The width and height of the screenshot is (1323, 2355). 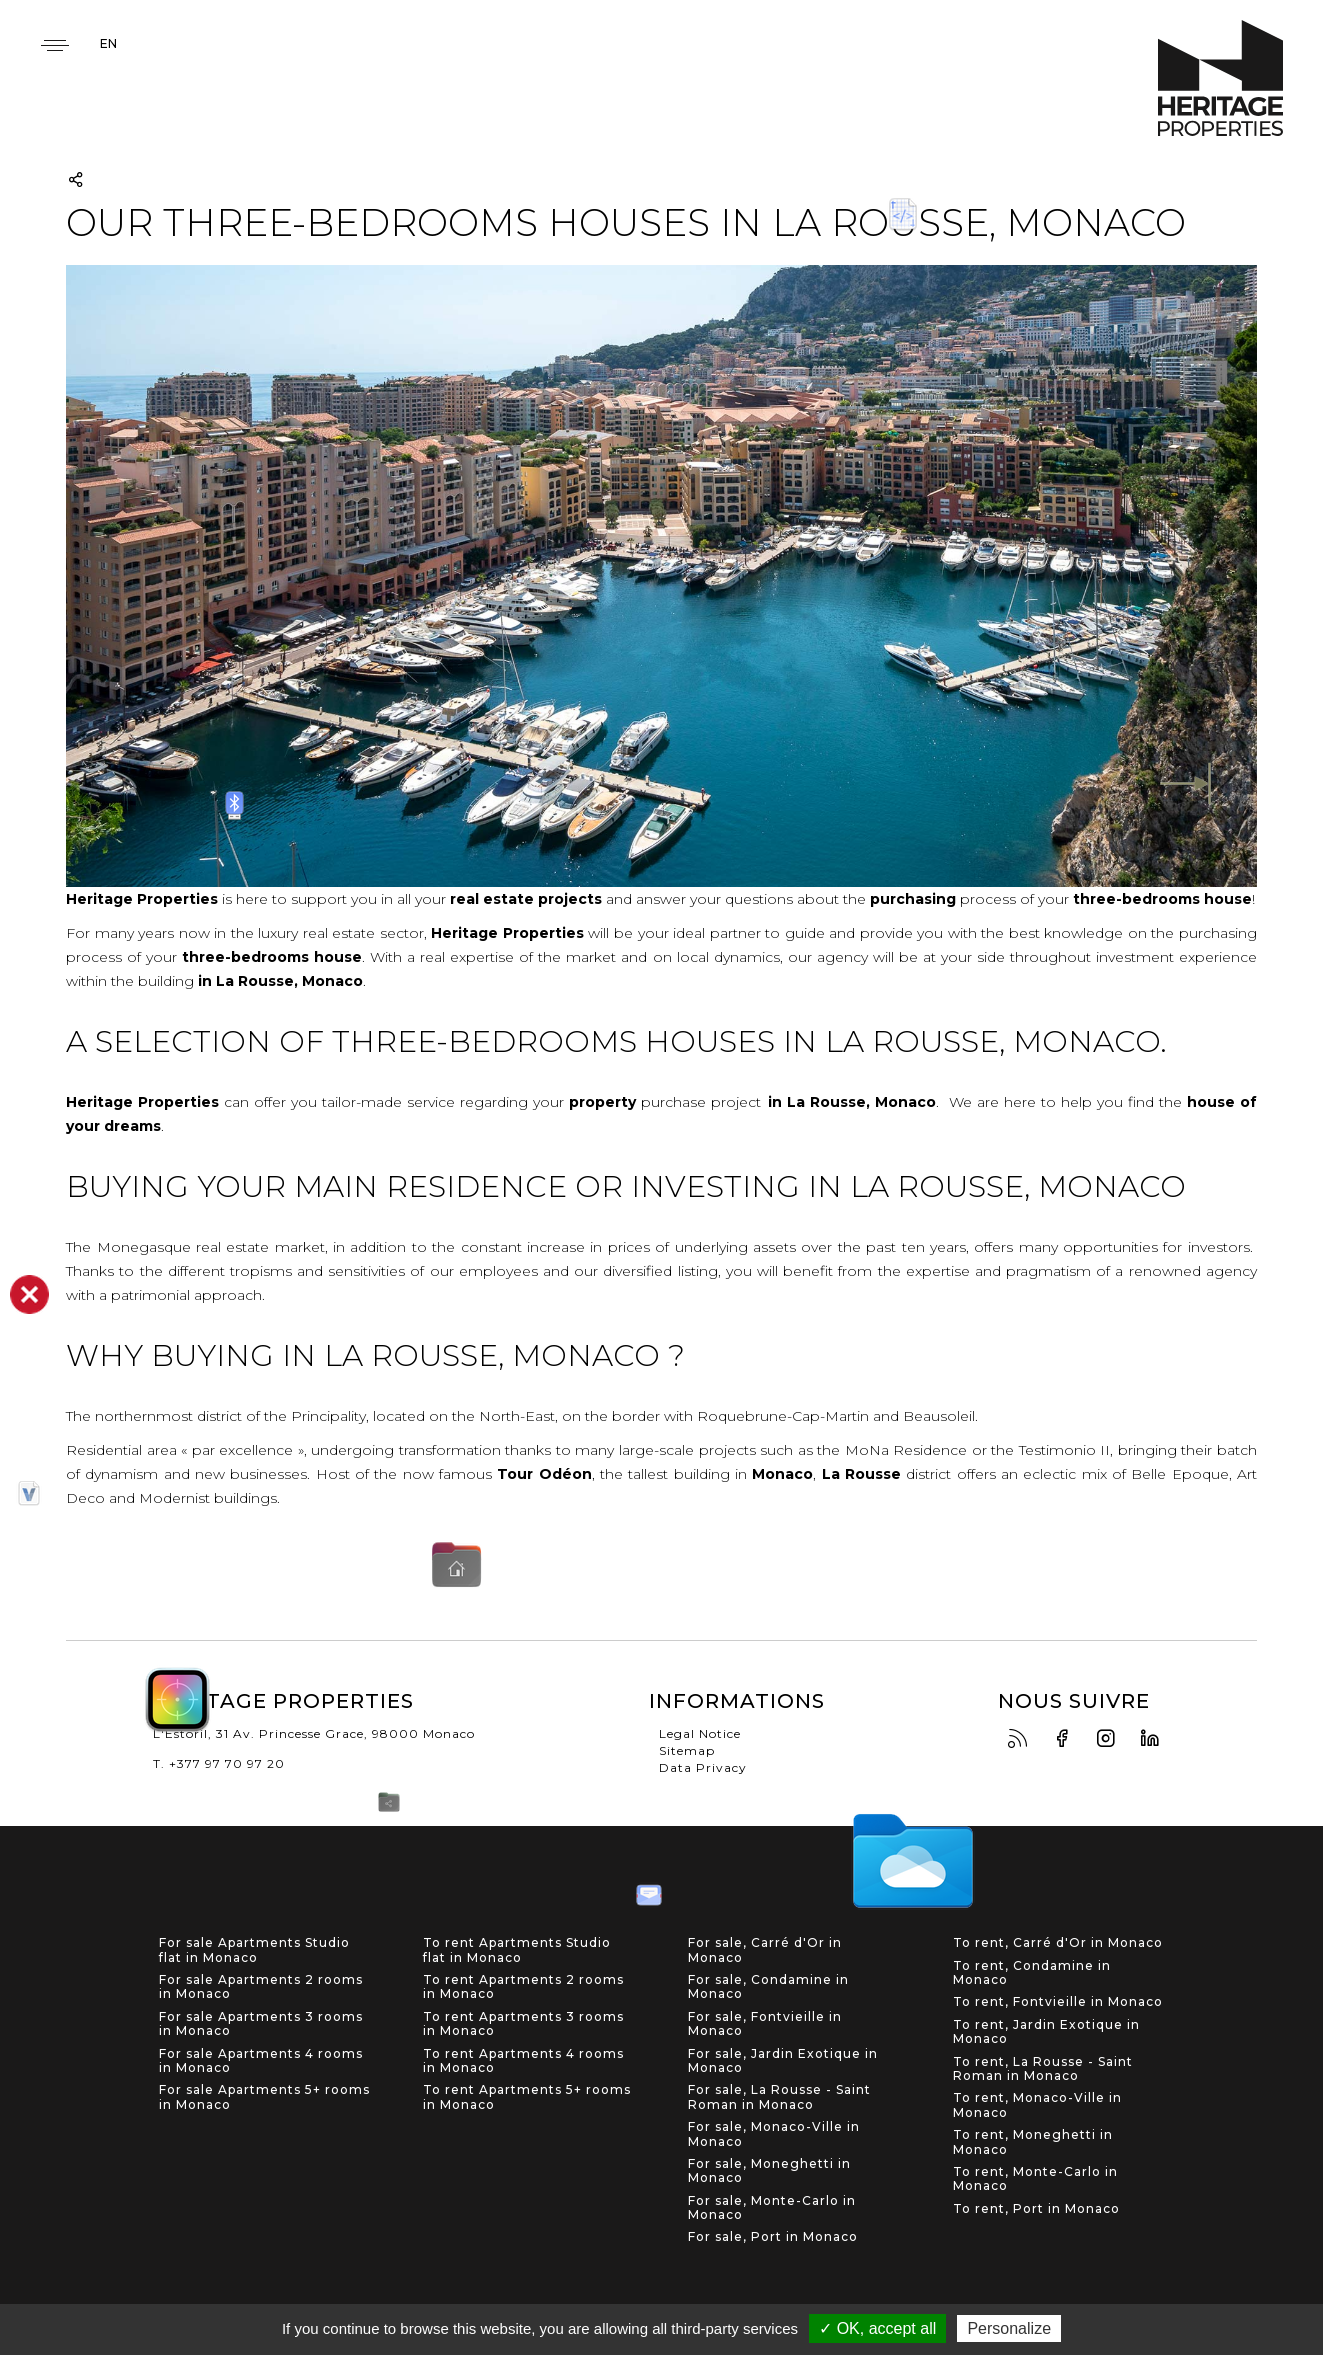 What do you see at coordinates (913, 1864) in the screenshot?
I see `open OneDrive cloud storage folder` at bounding box center [913, 1864].